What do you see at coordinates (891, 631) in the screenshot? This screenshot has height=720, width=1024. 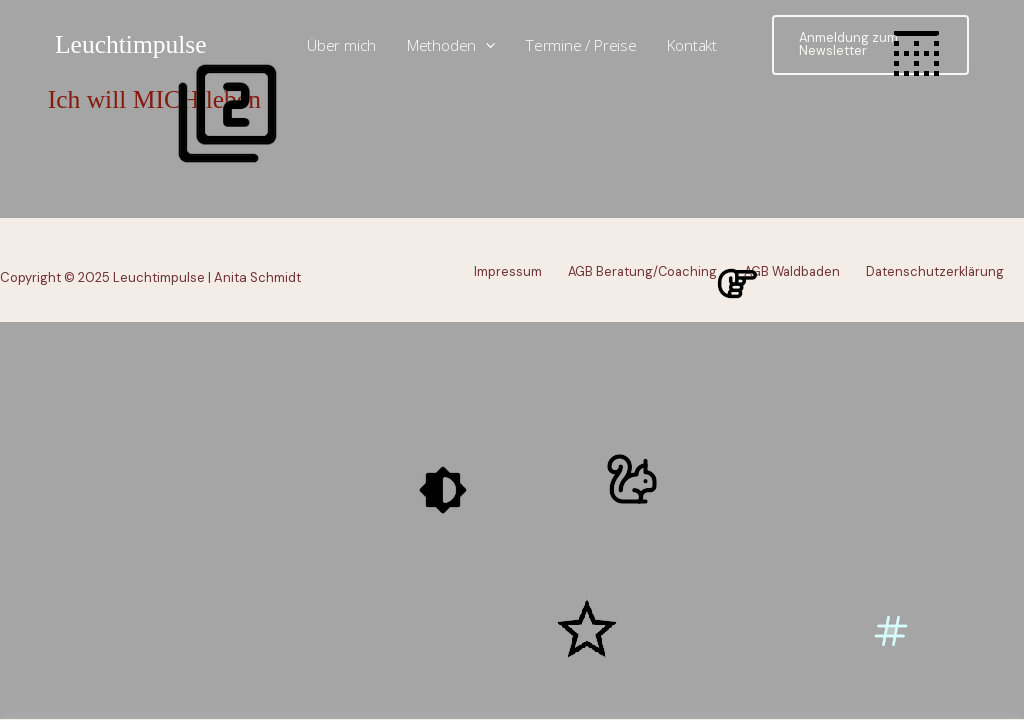 I see `view or browse hashtags` at bounding box center [891, 631].